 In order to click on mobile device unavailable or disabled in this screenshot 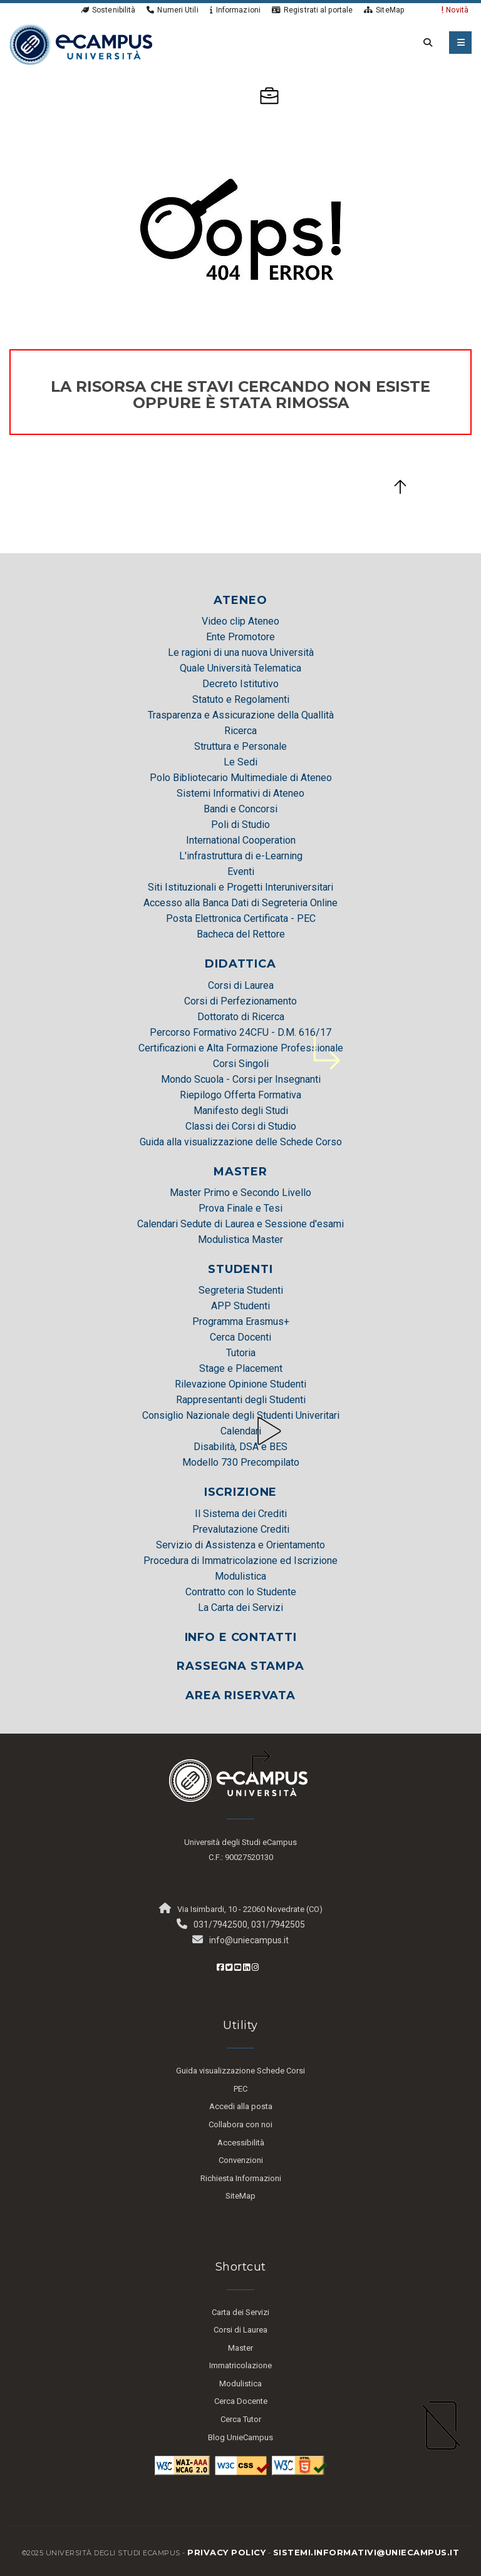, I will do `click(441, 2425)`.